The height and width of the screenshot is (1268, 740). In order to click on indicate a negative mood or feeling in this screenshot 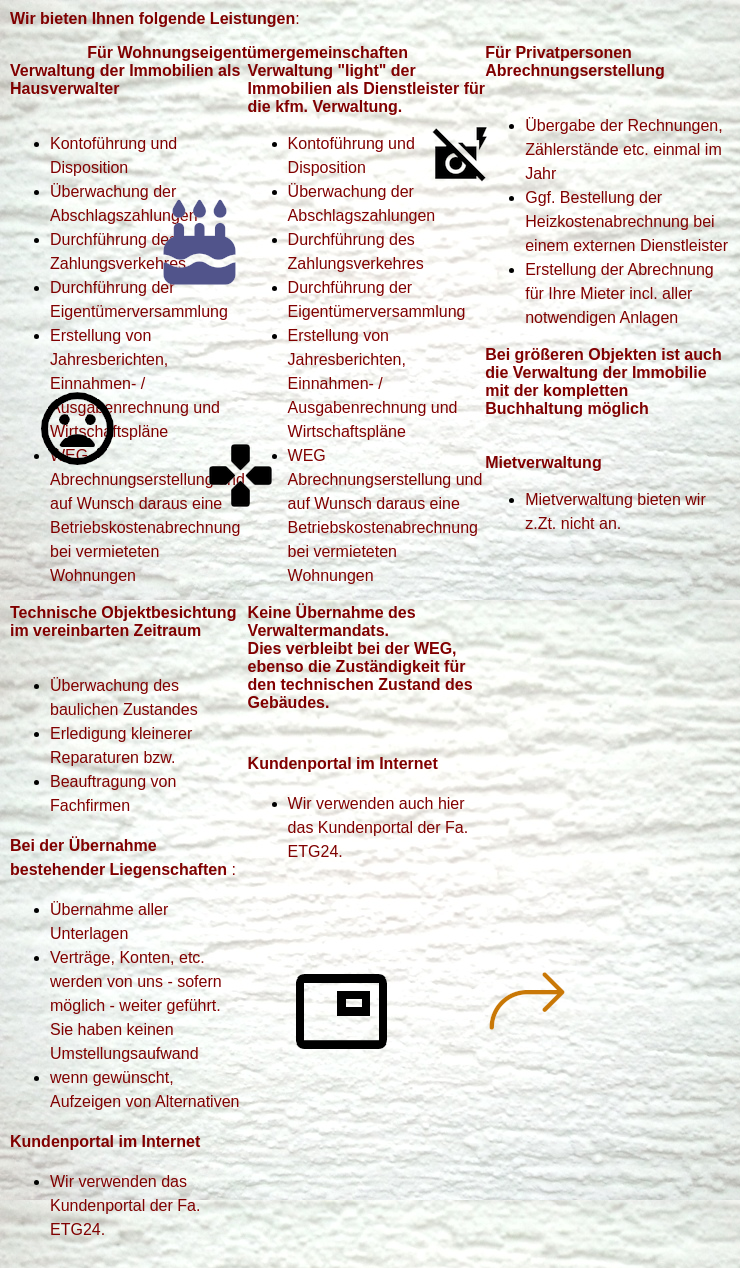, I will do `click(77, 428)`.